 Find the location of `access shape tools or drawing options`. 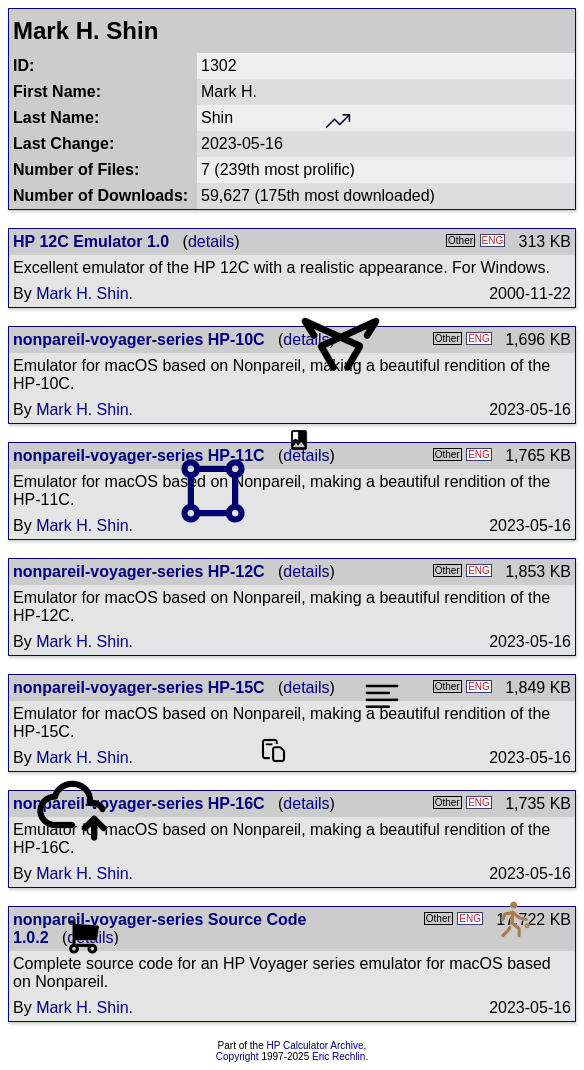

access shape tools or drawing options is located at coordinates (213, 491).